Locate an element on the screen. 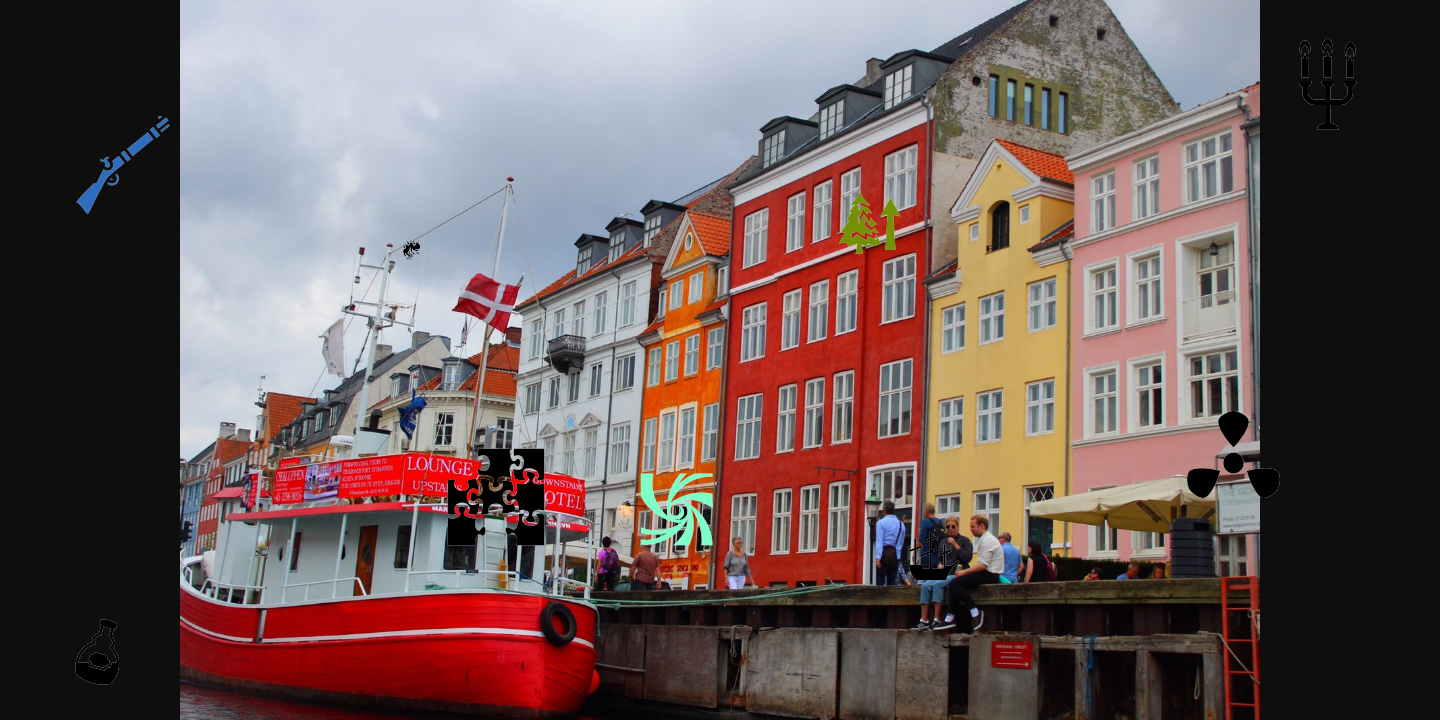 The image size is (1440, 720). track your forest or tree growth progress is located at coordinates (869, 222).